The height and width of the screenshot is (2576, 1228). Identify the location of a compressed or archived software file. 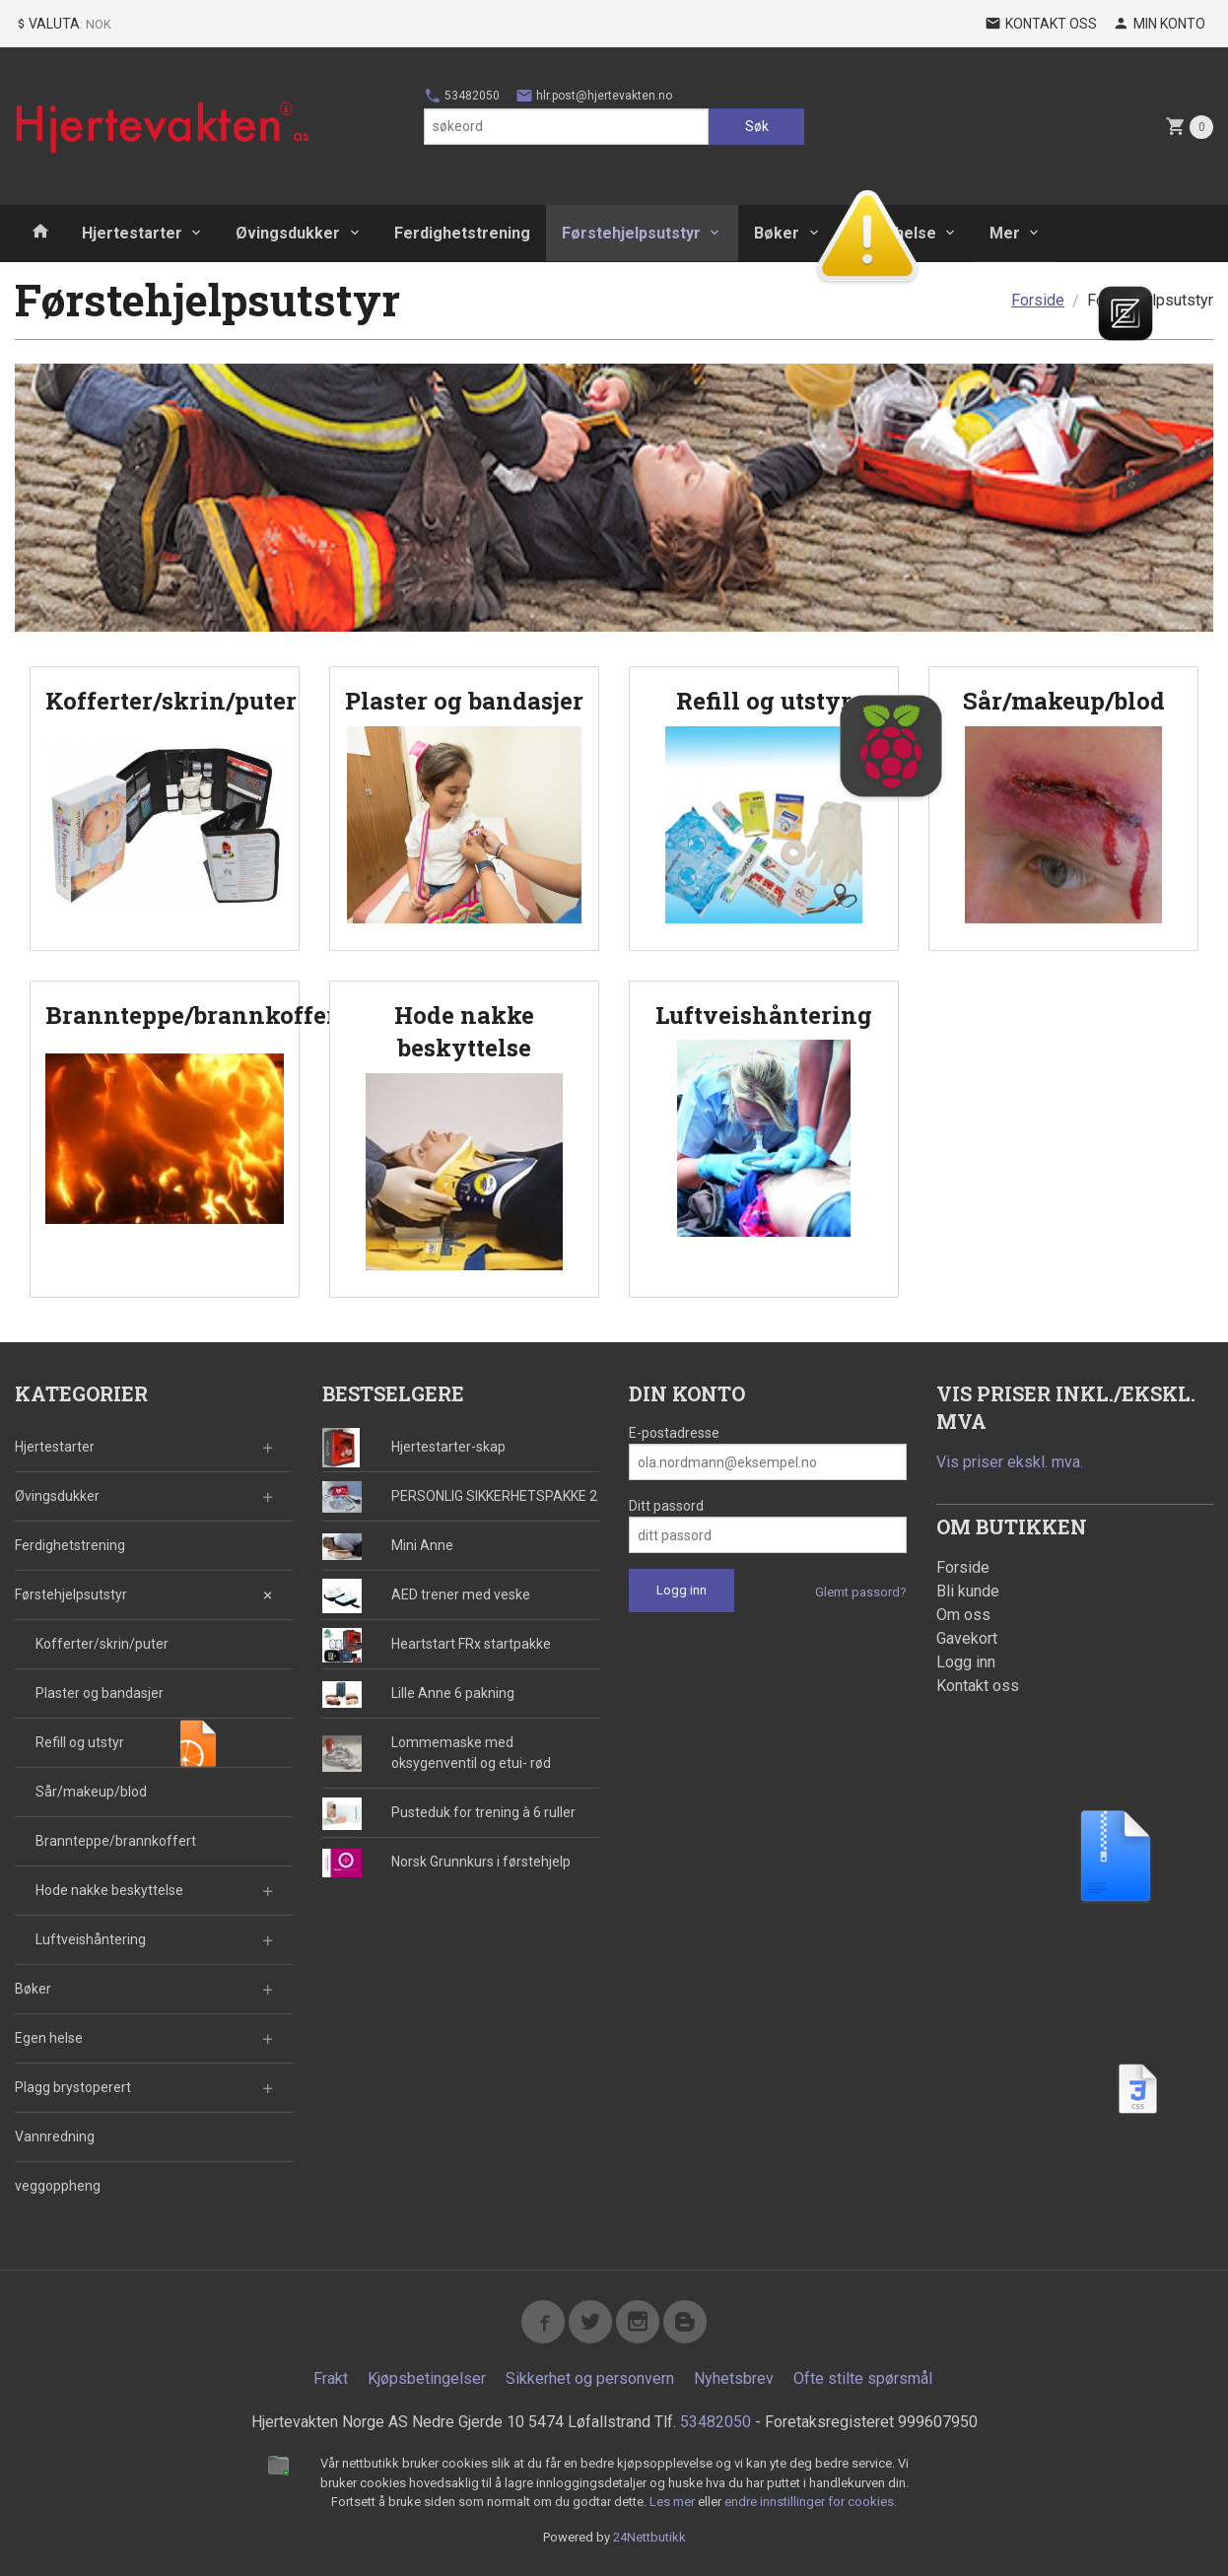
(1116, 1858).